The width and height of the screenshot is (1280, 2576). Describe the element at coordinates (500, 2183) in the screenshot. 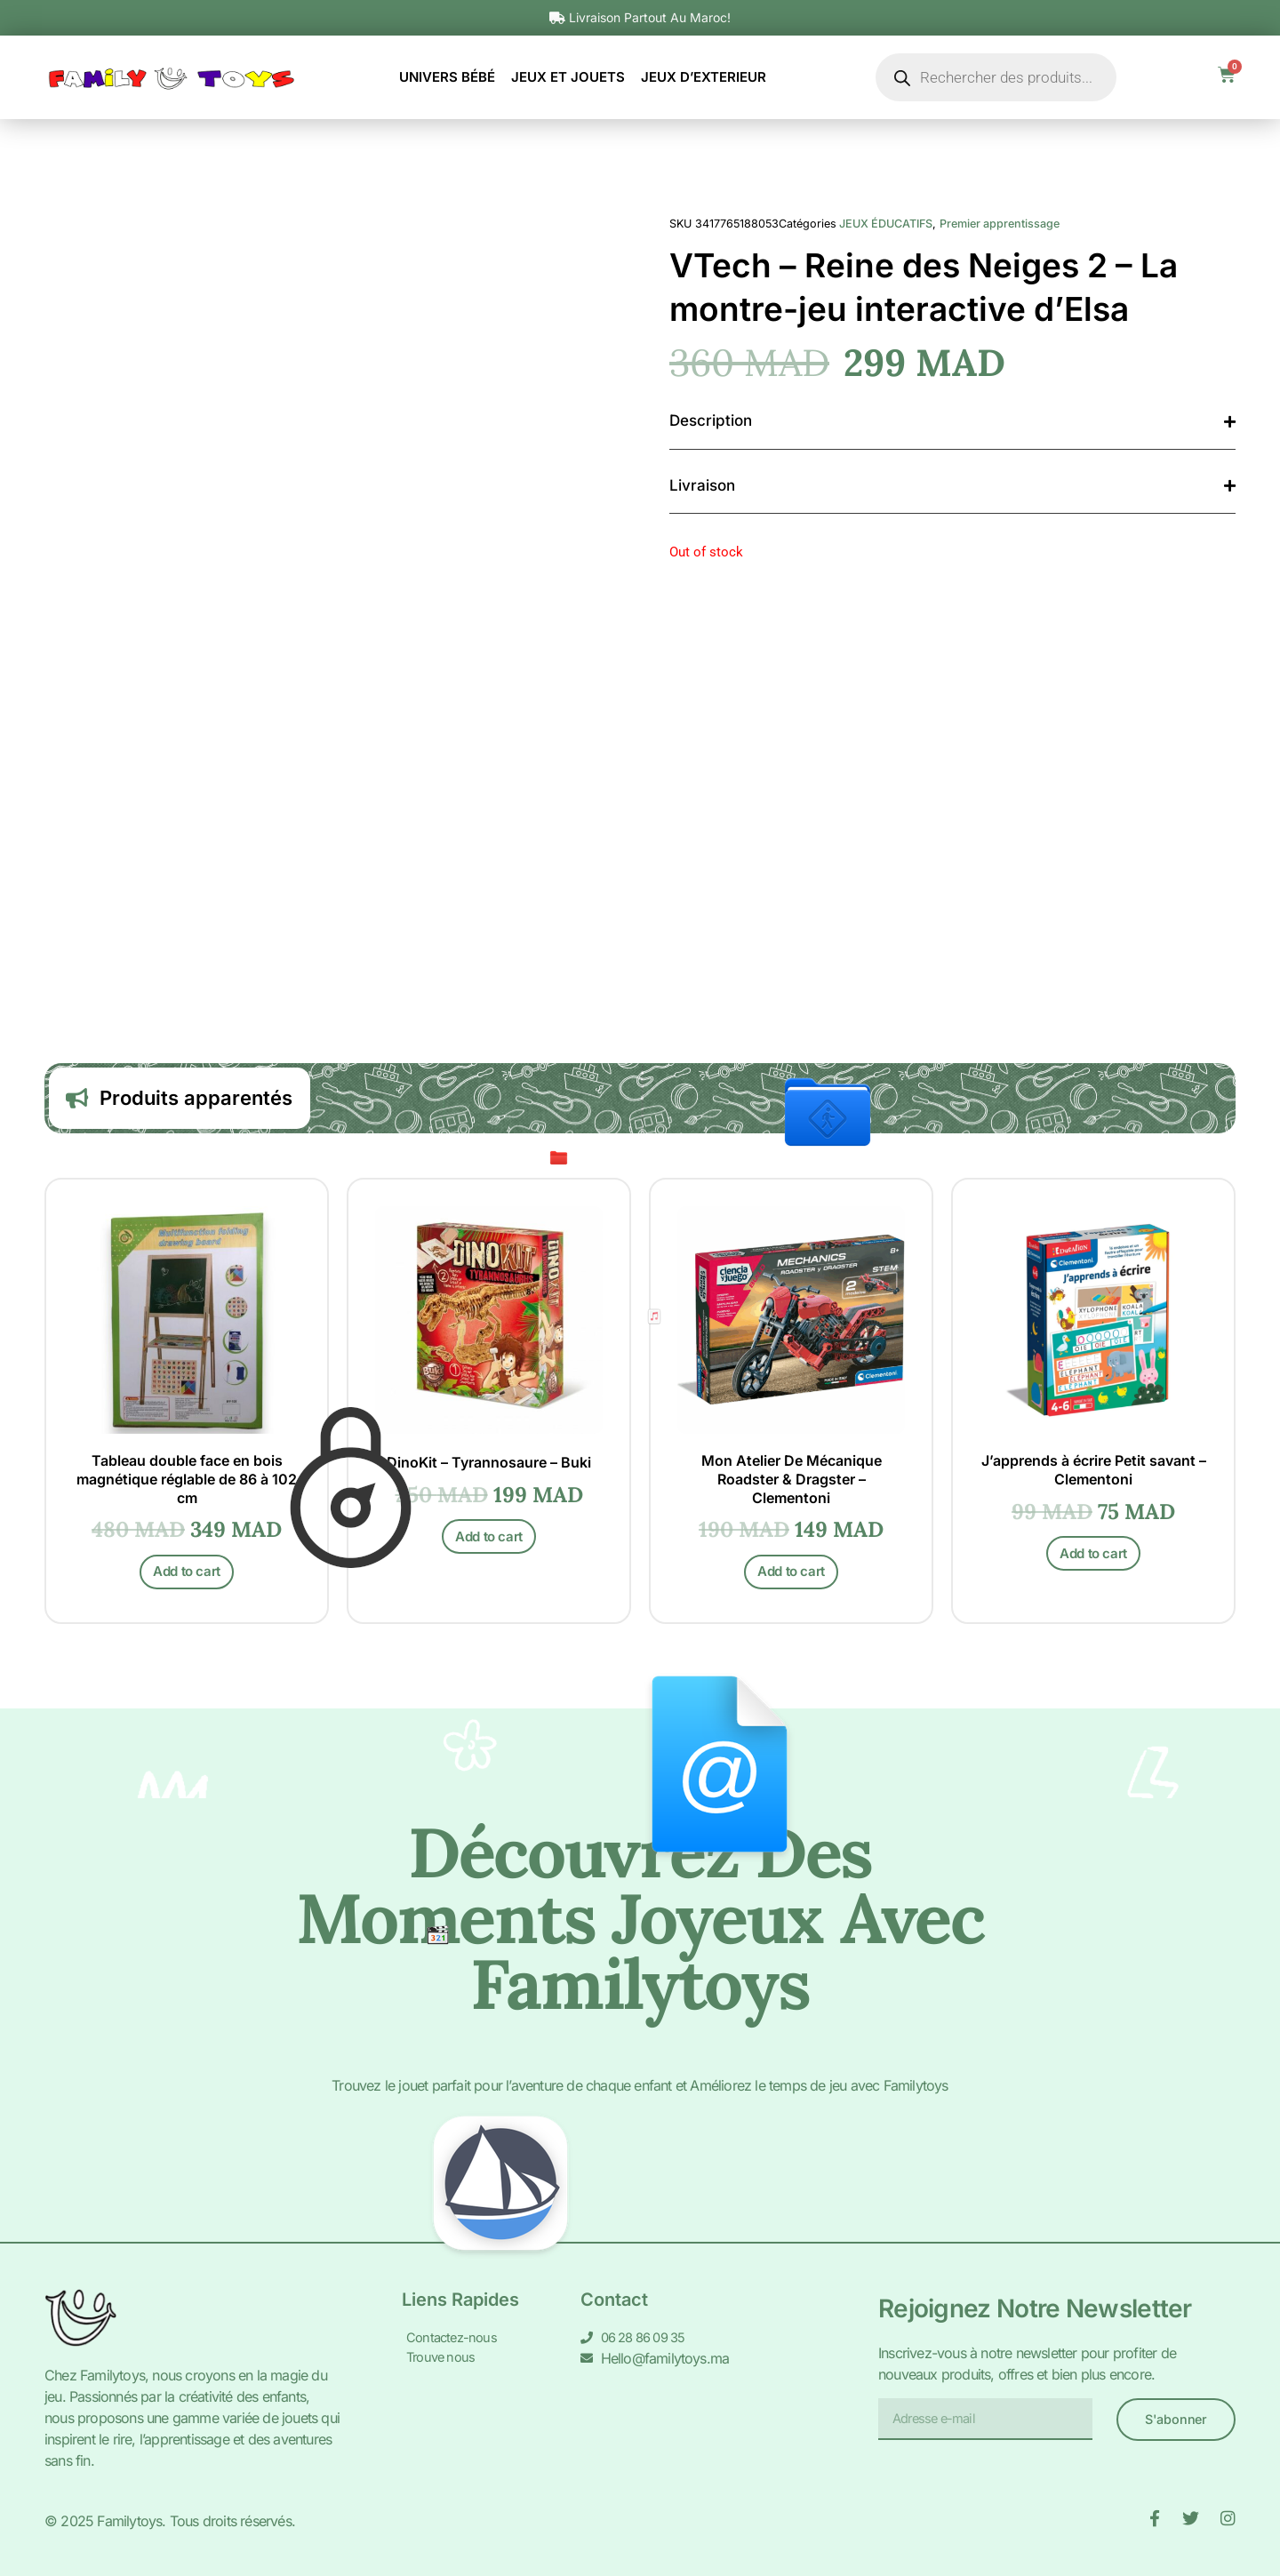

I see `open the Solus operating system app` at that location.